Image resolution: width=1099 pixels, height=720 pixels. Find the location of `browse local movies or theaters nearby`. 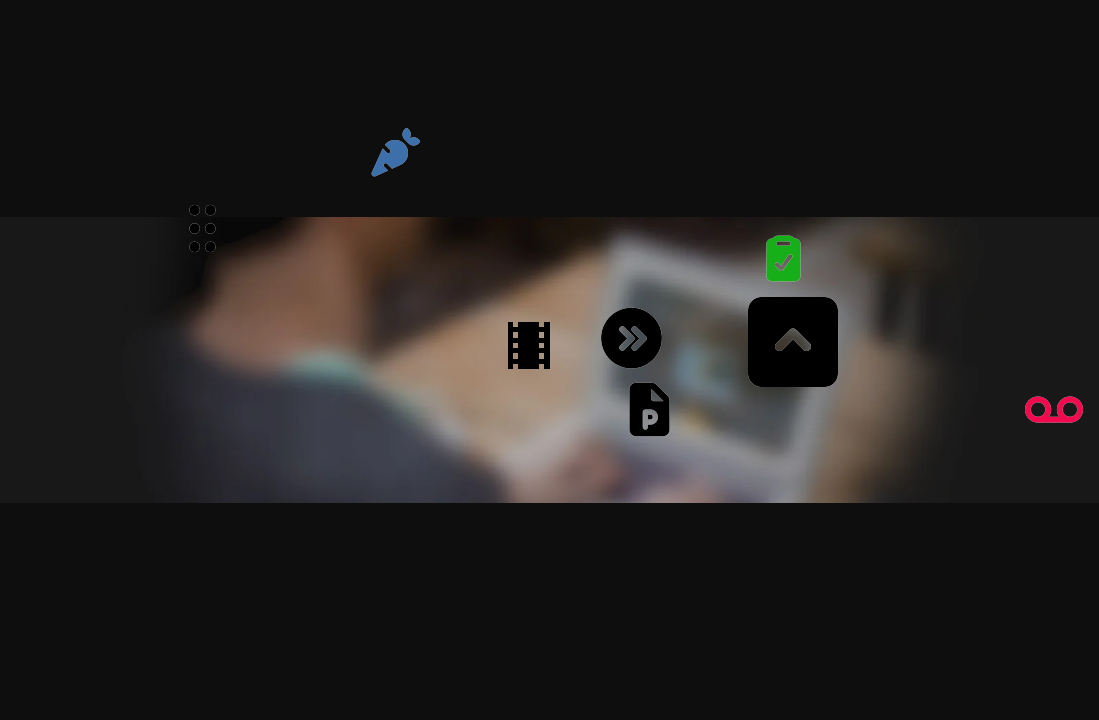

browse local movies or theaters nearby is located at coordinates (528, 345).